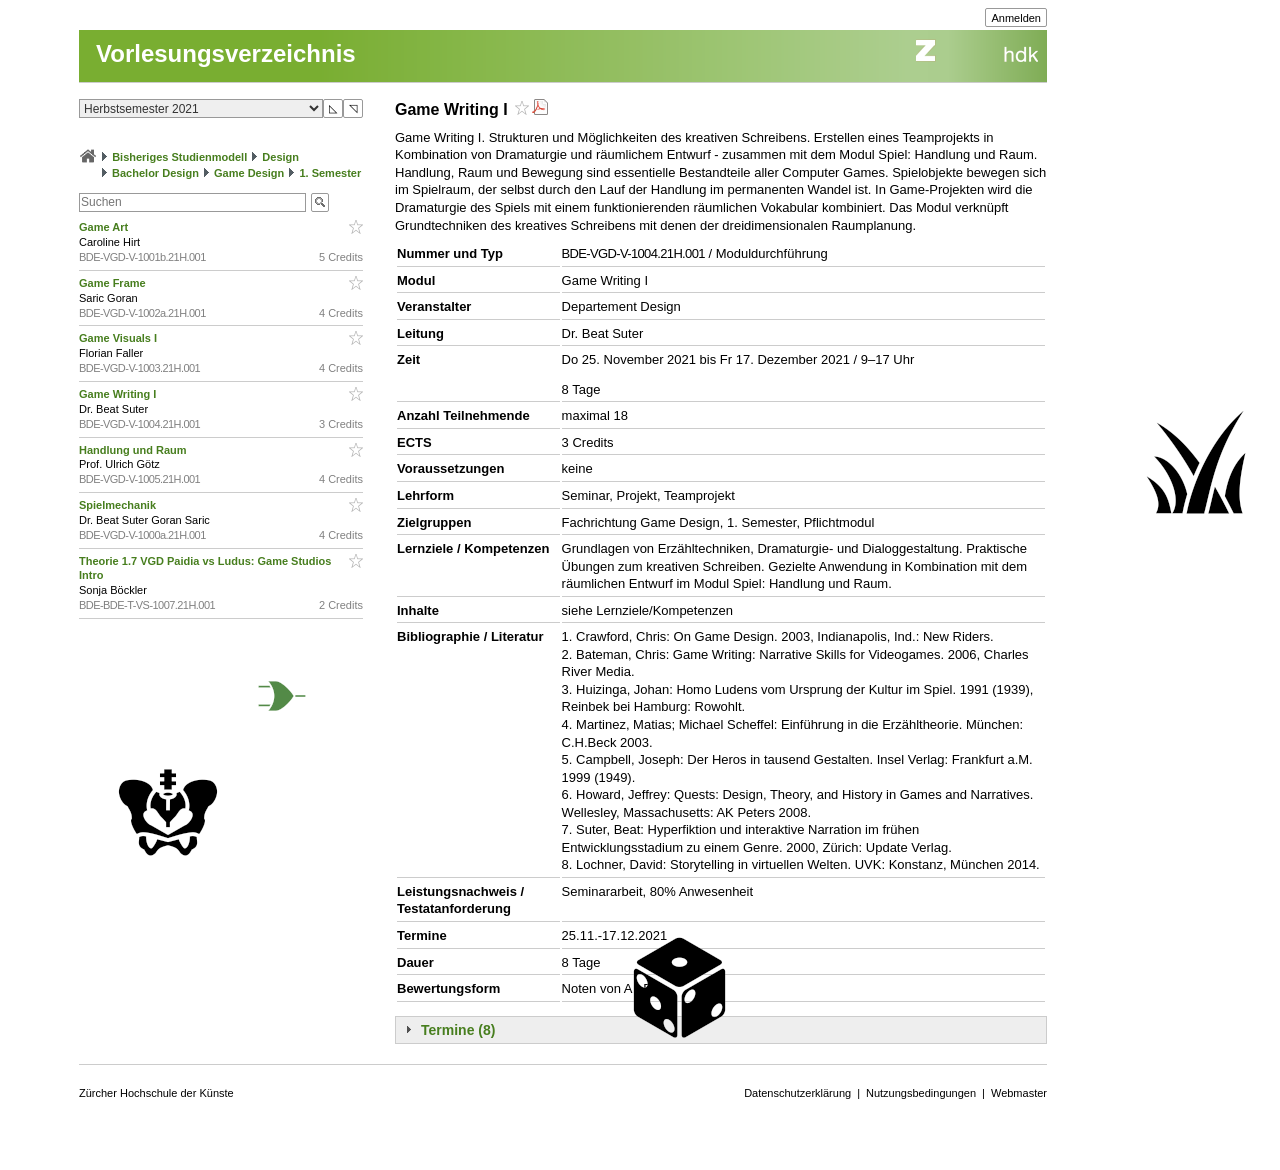 This screenshot has height=1170, width=1280. I want to click on view skeletal or anatomy information, so click(168, 817).